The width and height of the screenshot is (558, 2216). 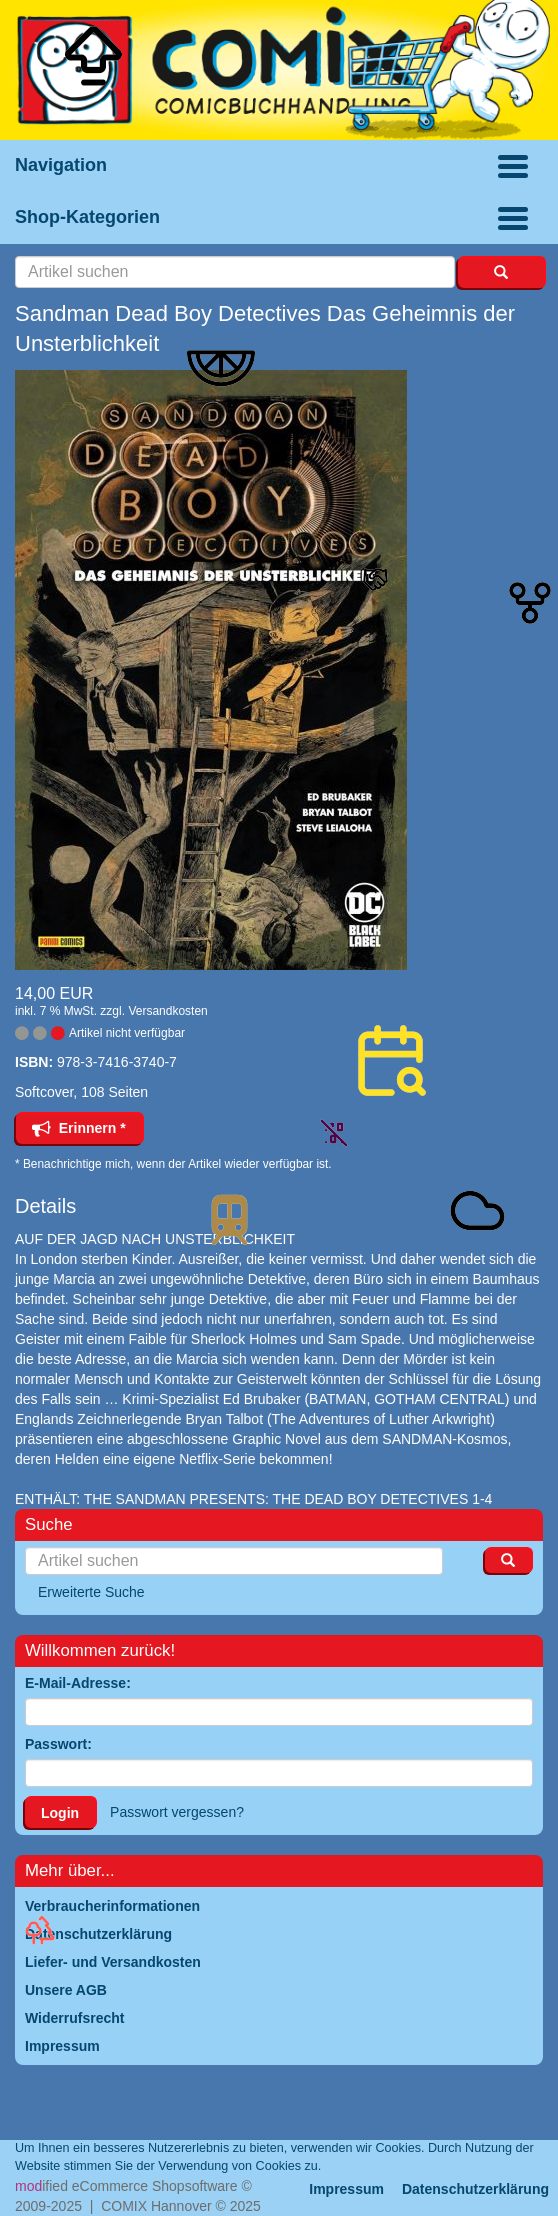 What do you see at coordinates (229, 1218) in the screenshot?
I see `access subway or metro transit information` at bounding box center [229, 1218].